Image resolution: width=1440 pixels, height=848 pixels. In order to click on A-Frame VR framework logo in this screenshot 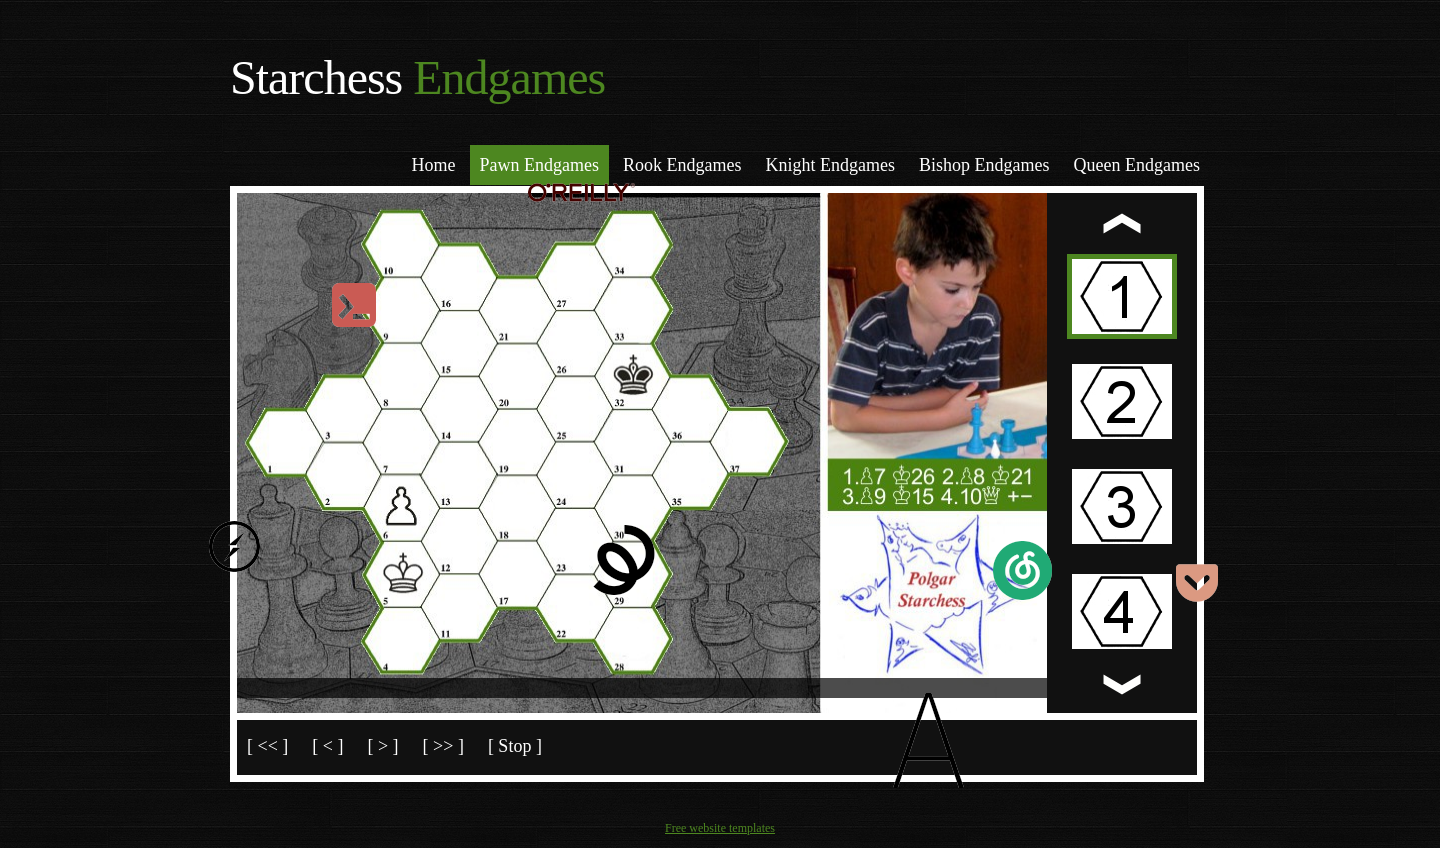, I will do `click(928, 740)`.